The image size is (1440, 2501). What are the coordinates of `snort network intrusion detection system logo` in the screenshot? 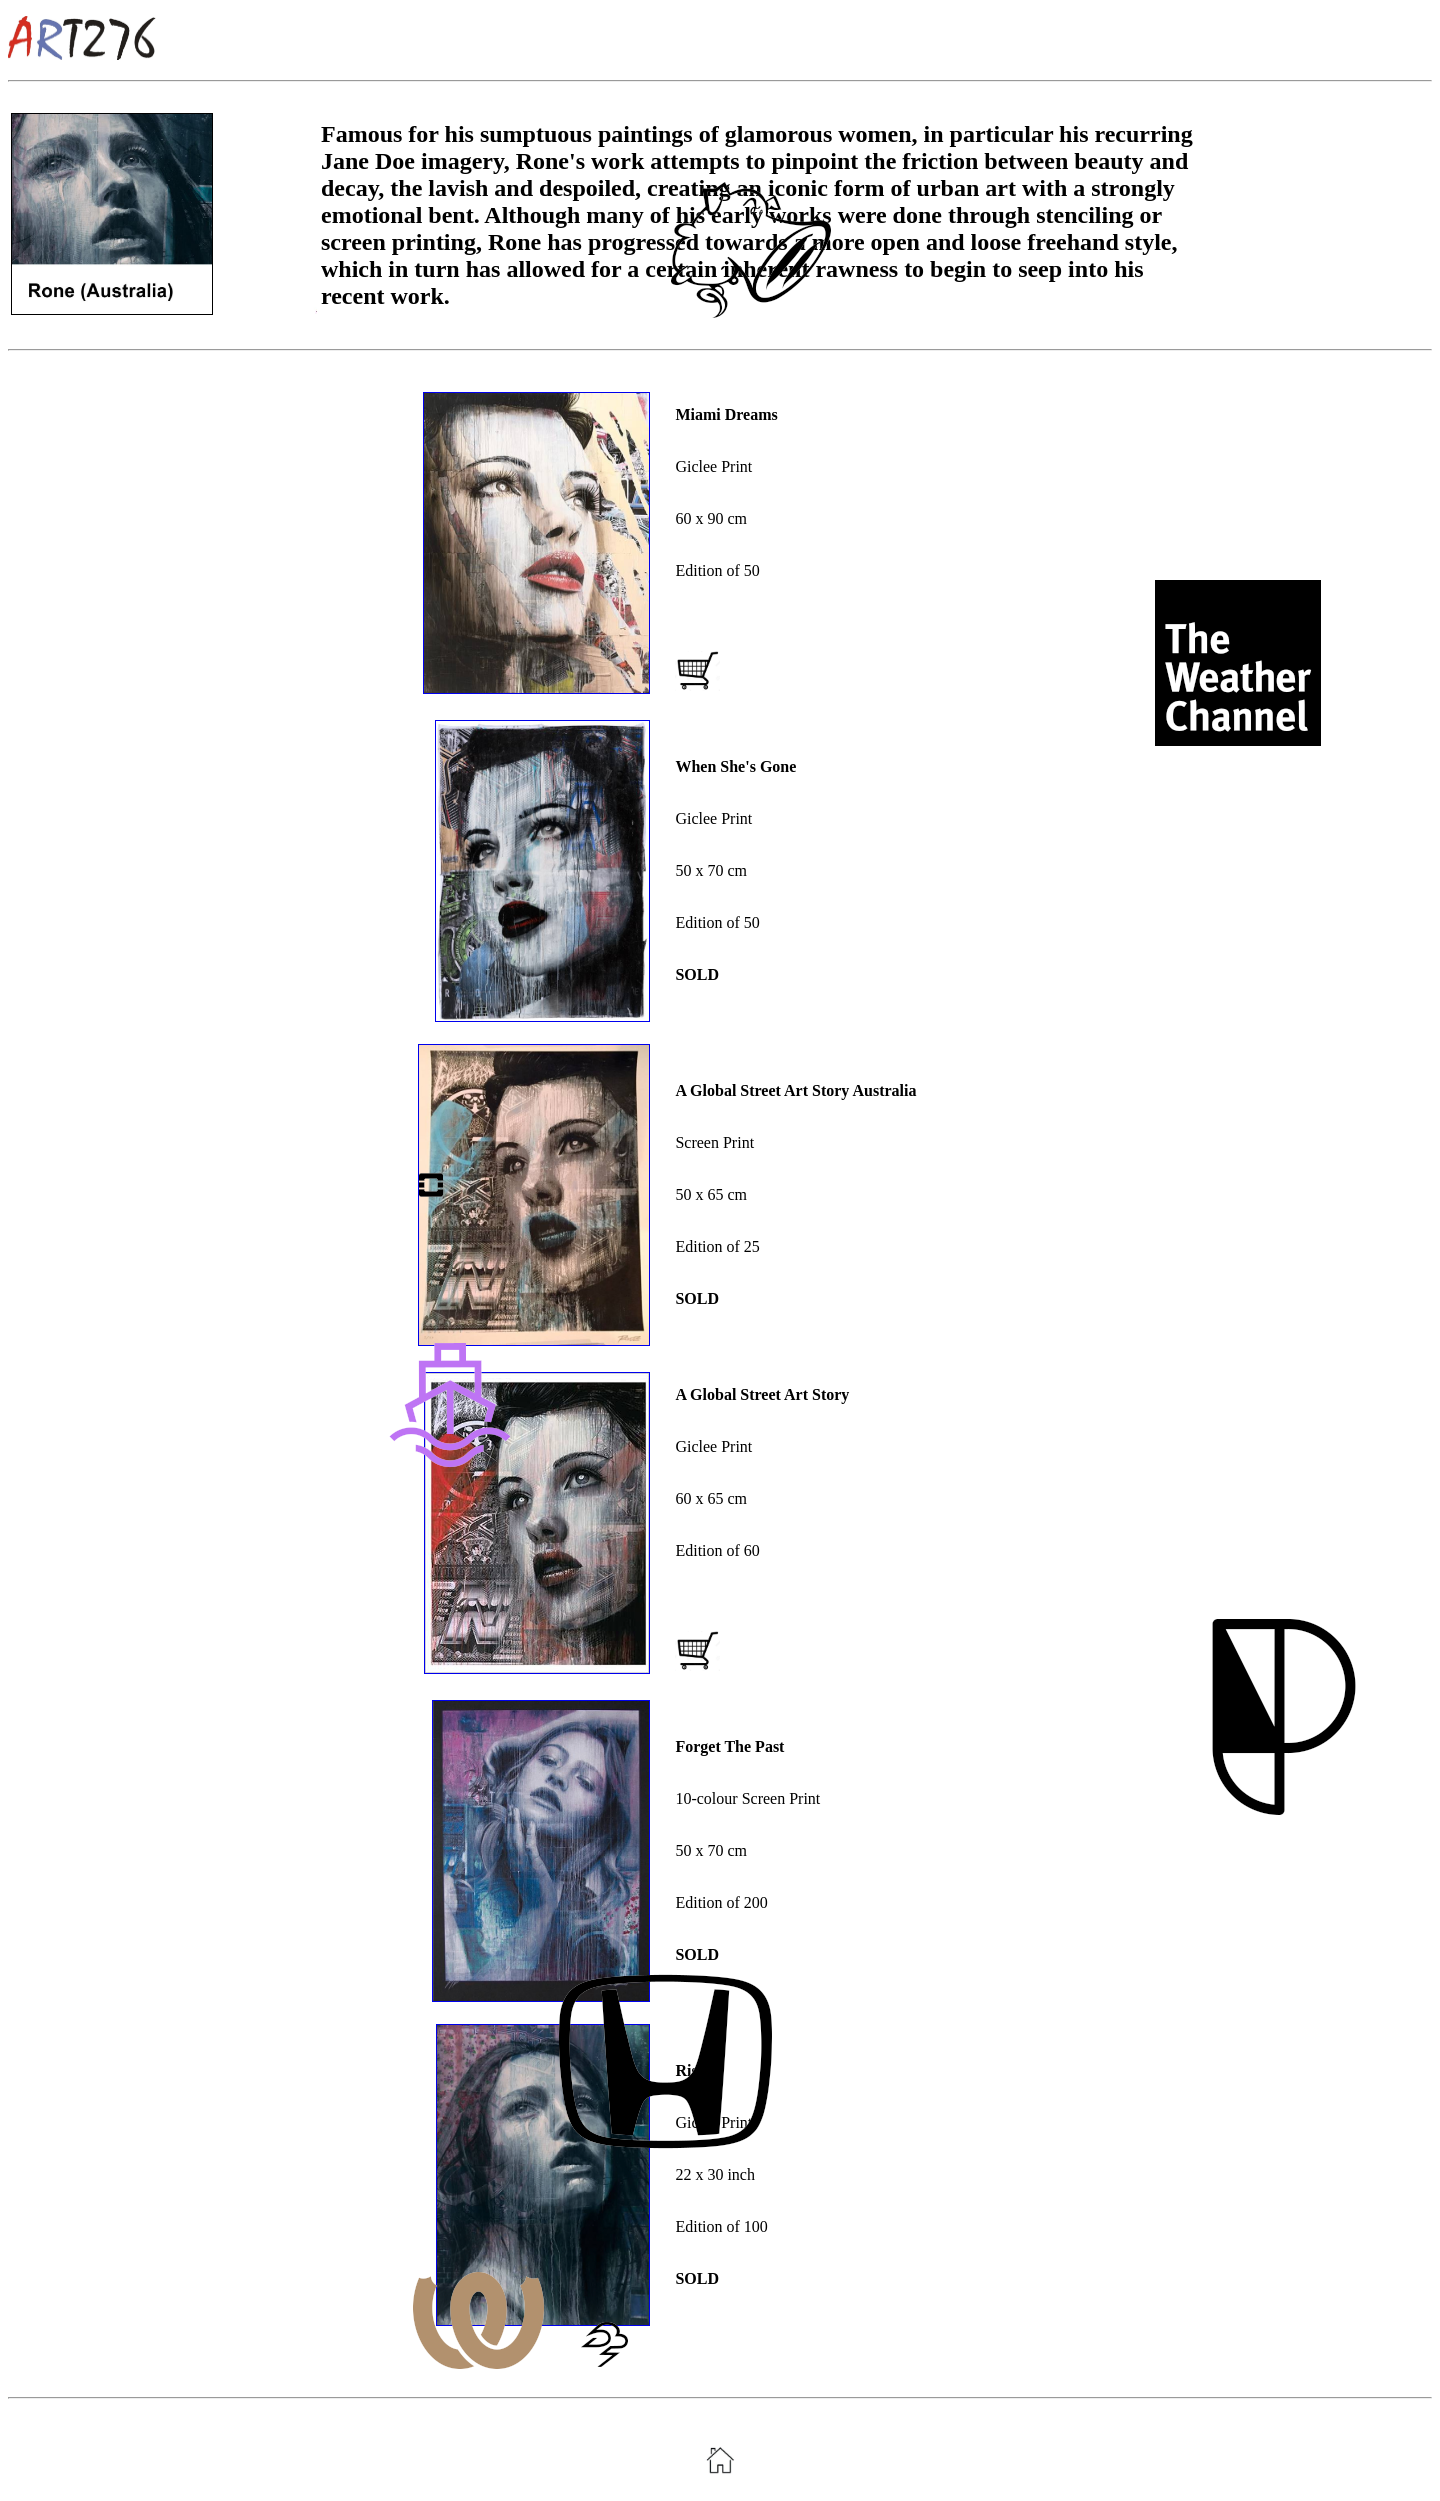 It's located at (751, 250).